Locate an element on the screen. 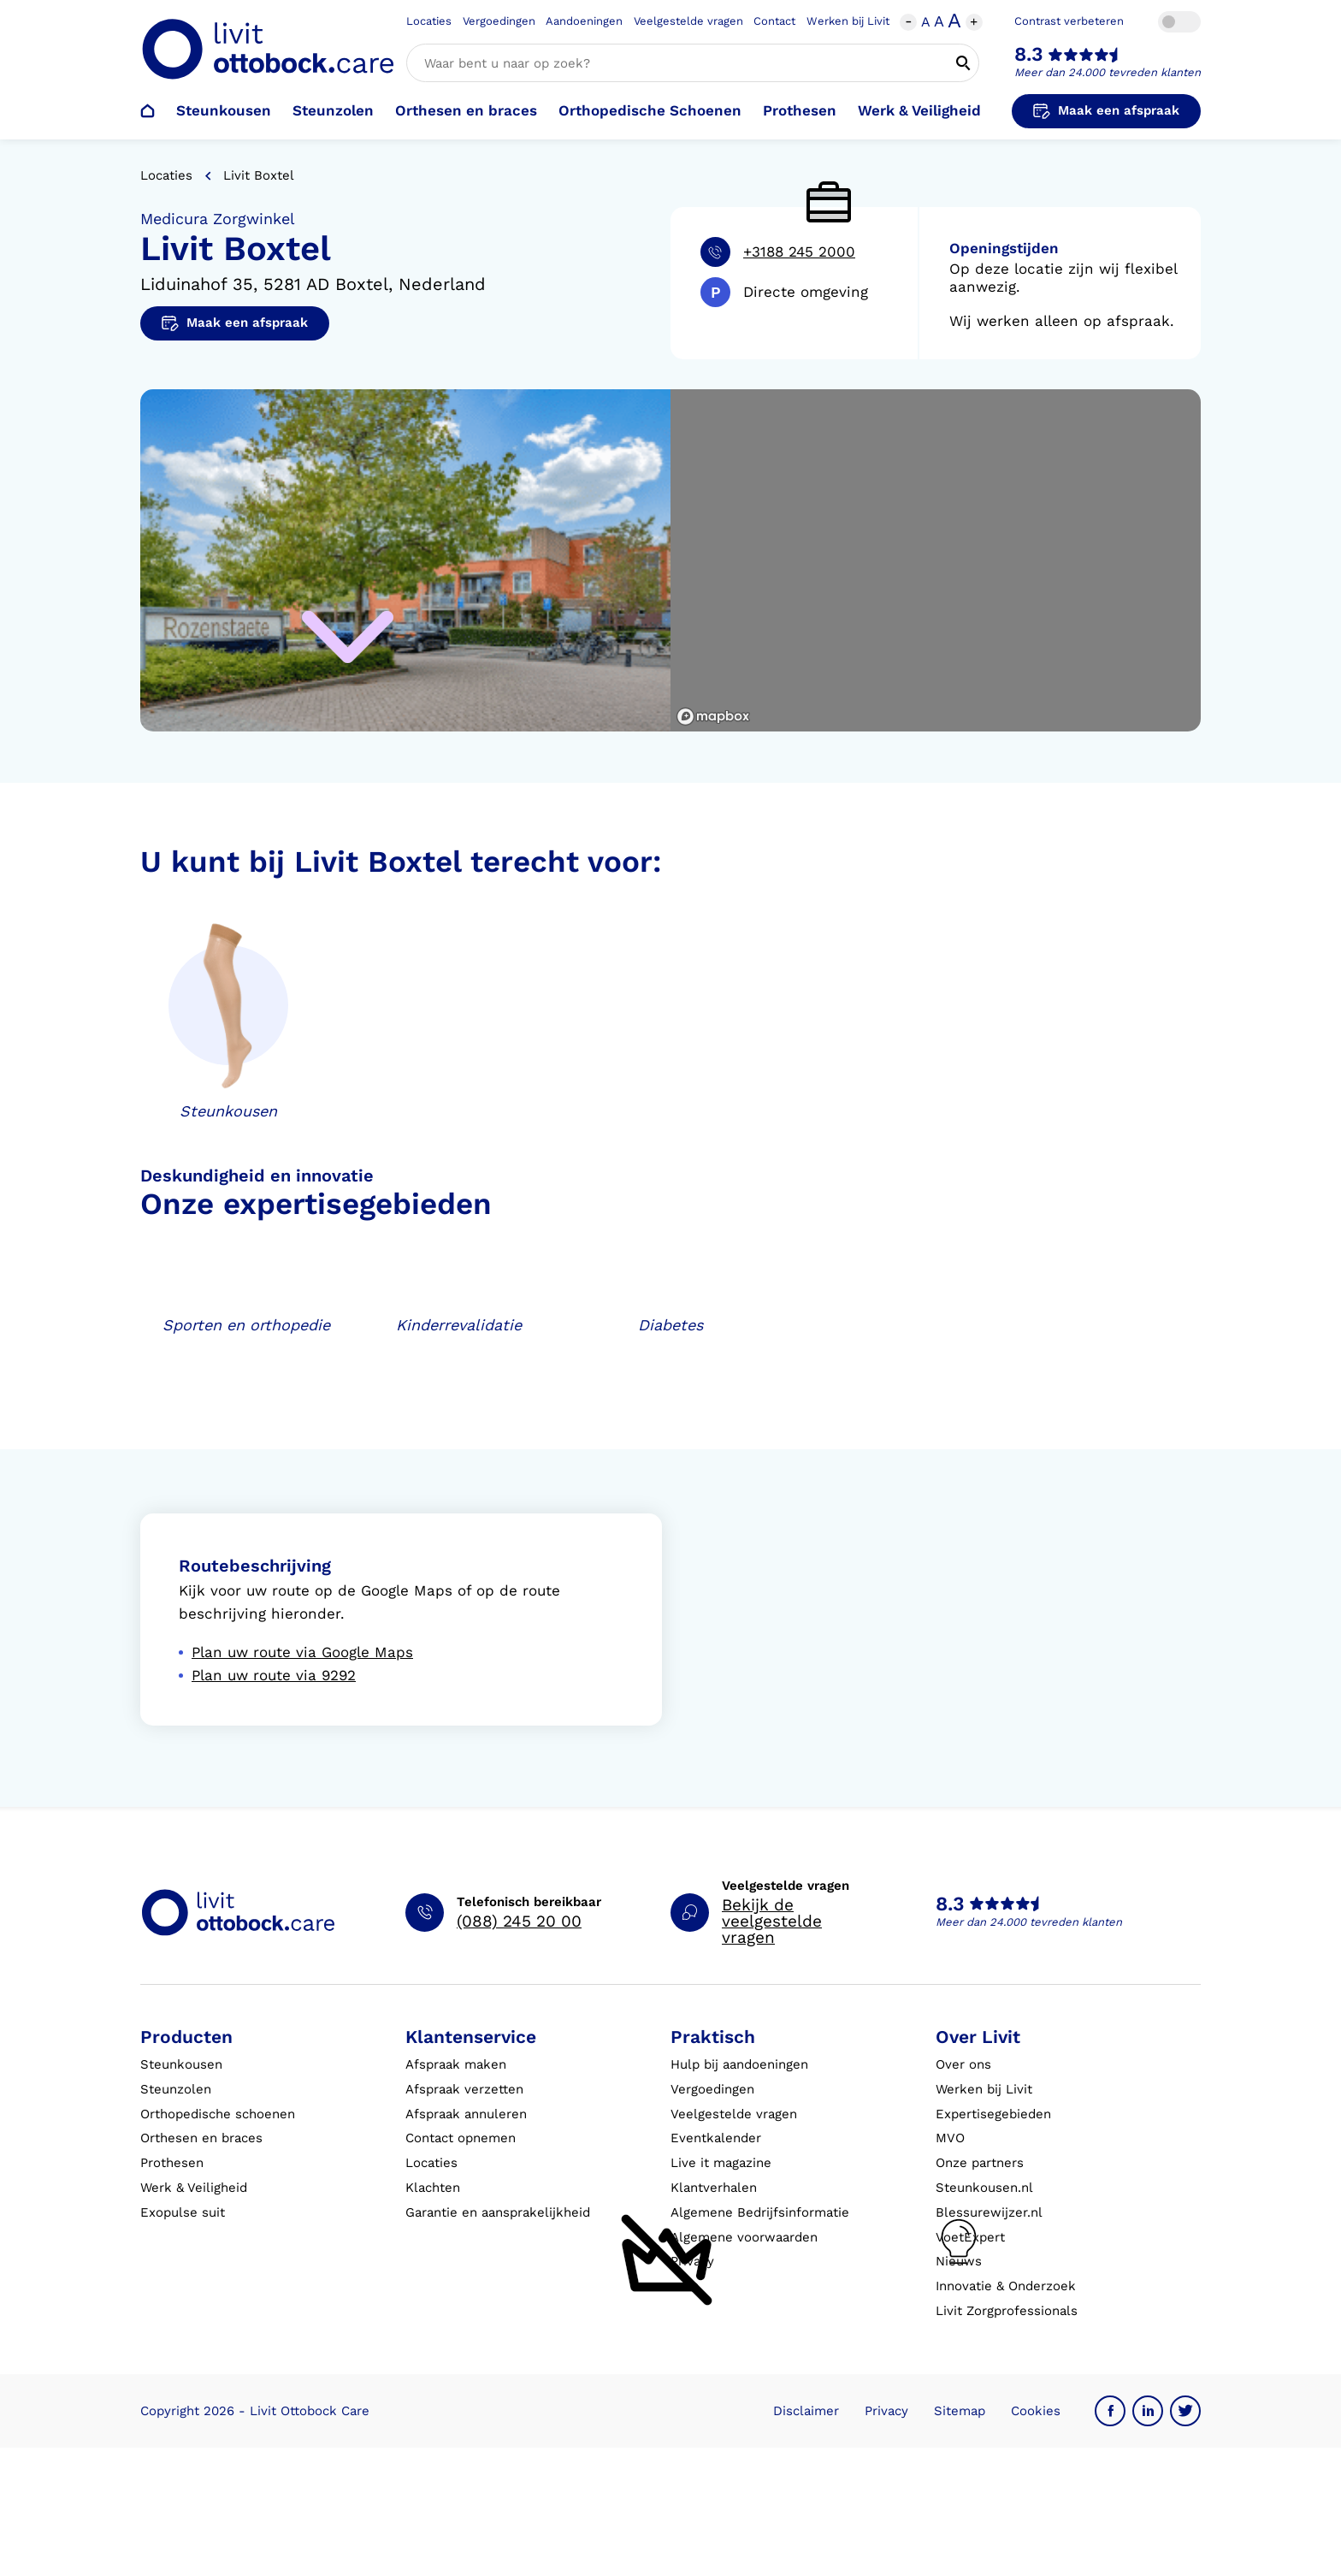  remove premium or VIP status is located at coordinates (666, 2259).